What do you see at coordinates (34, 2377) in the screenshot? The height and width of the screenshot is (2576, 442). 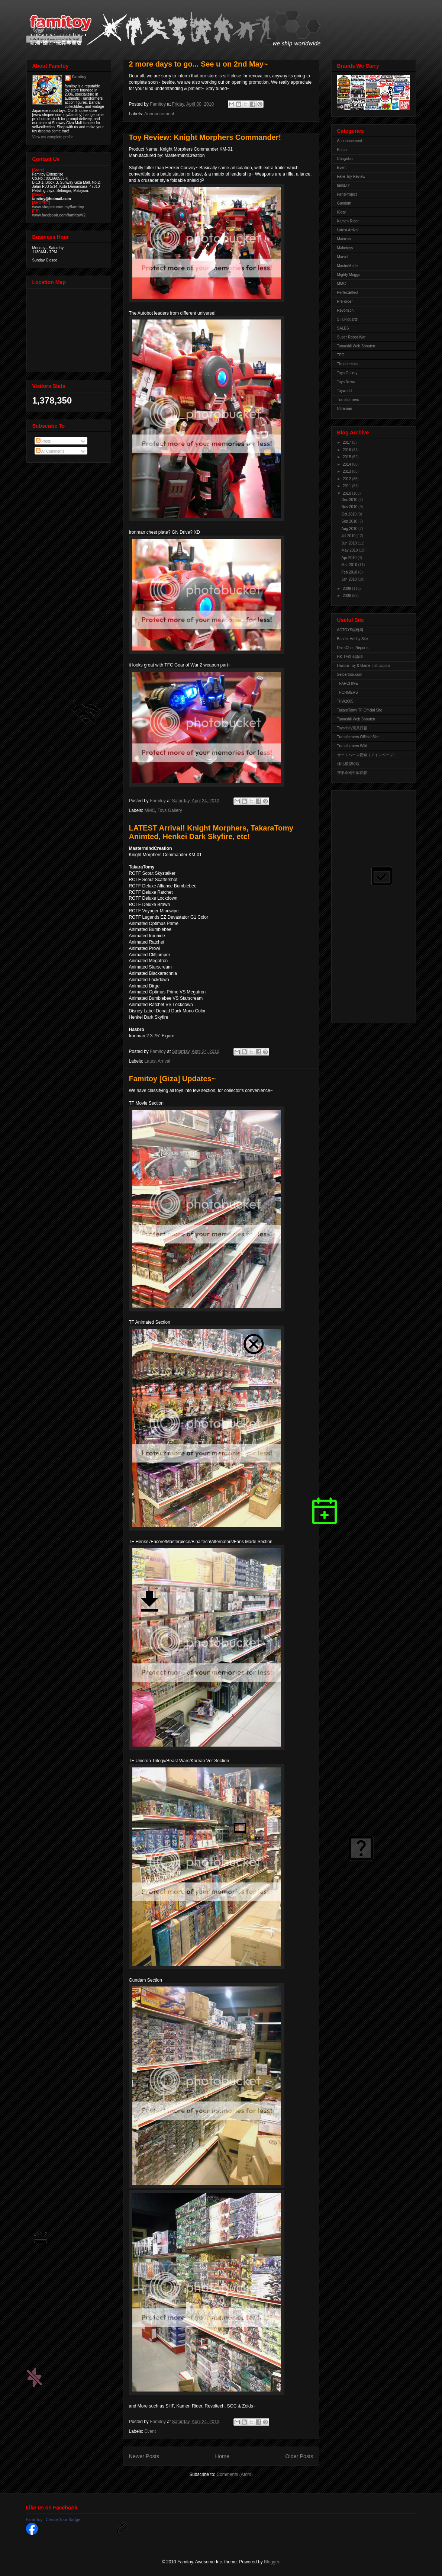 I see `disable camera flash` at bounding box center [34, 2377].